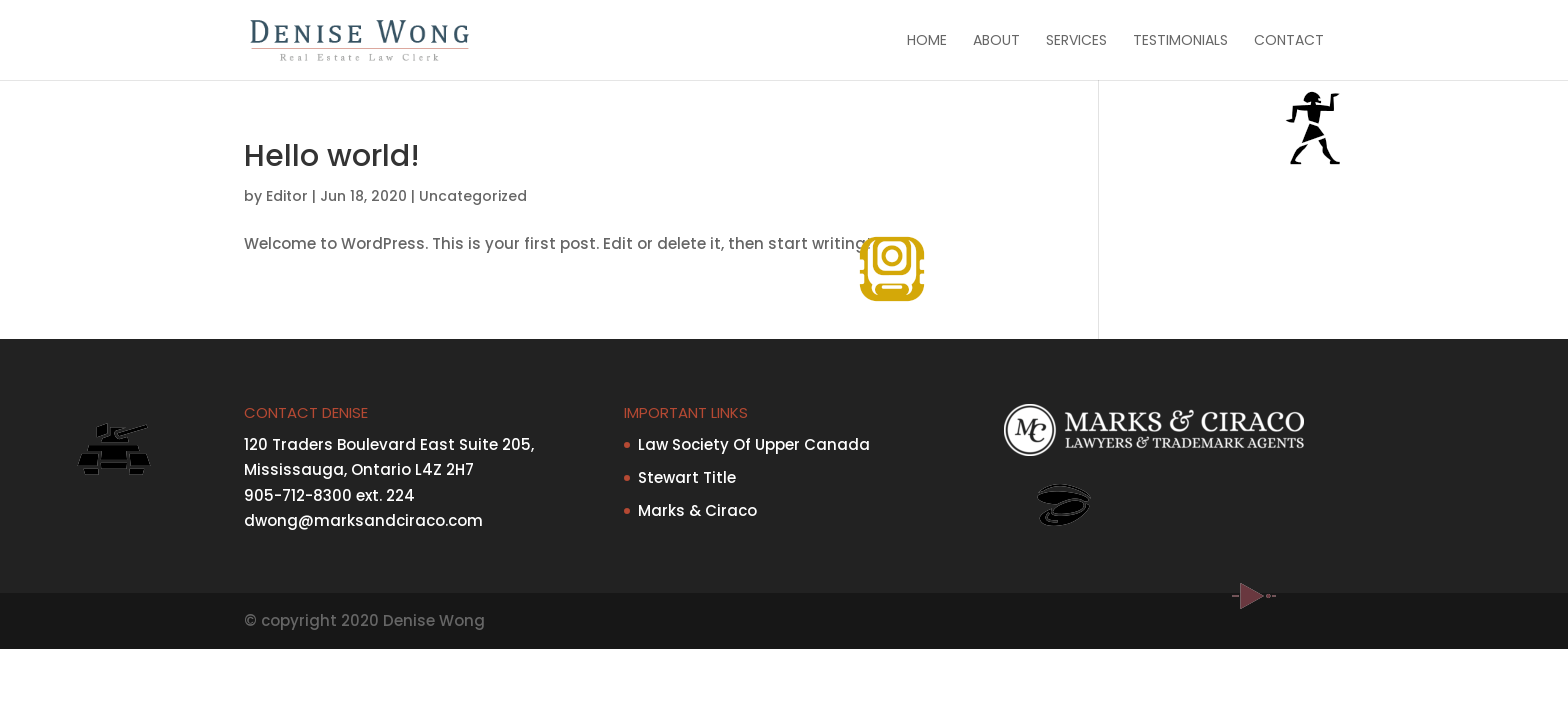 This screenshot has height=720, width=1568. Describe the element at coordinates (114, 449) in the screenshot. I see `select tank unit in strategy game` at that location.